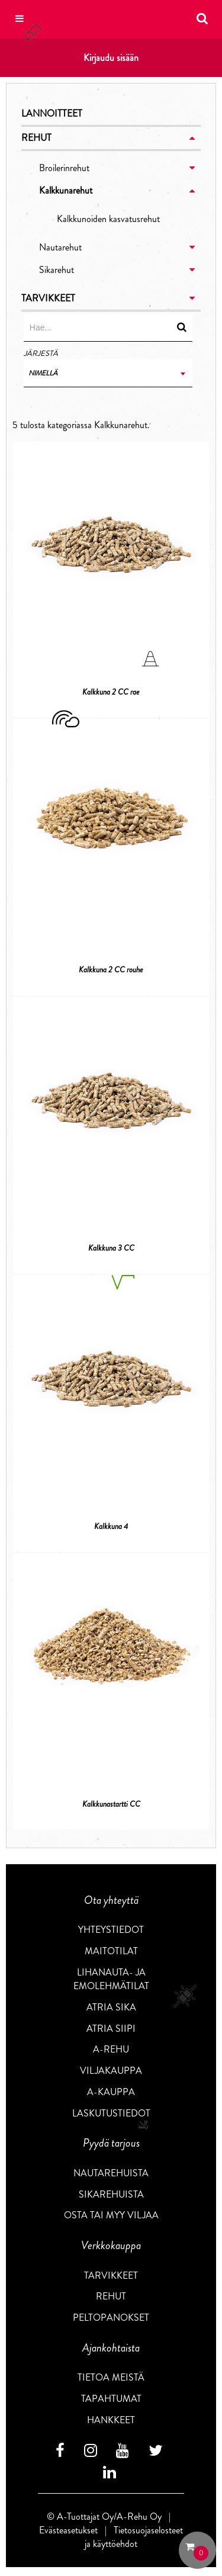 This screenshot has width=222, height=2576. Describe the element at coordinates (143, 2125) in the screenshot. I see `no smoking zone indicator` at that location.